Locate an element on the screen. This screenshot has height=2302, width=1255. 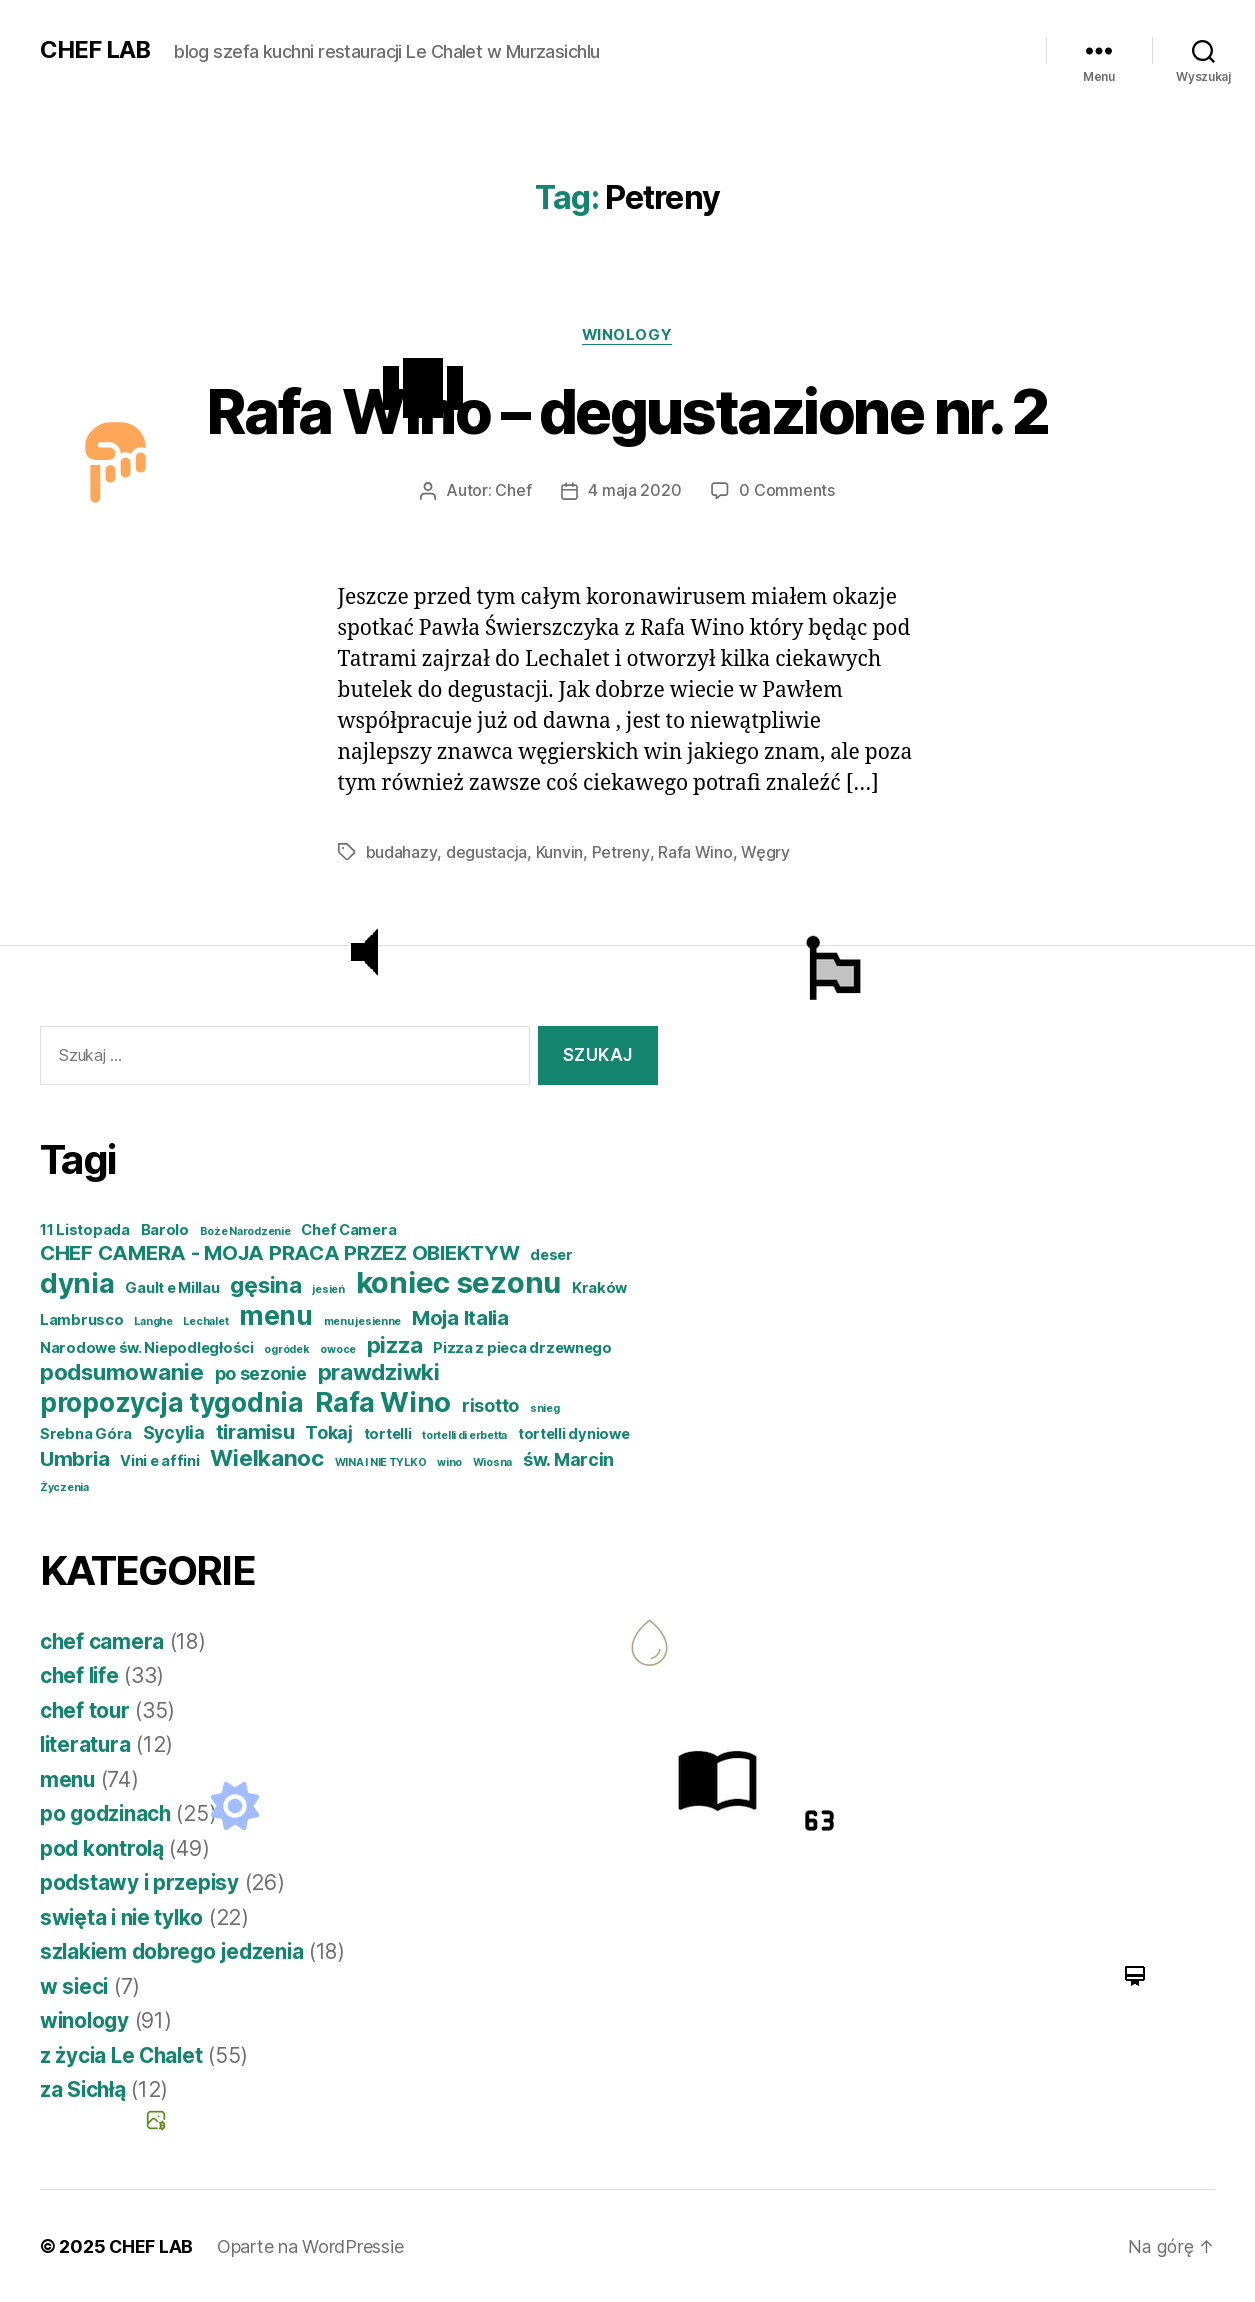
toggle light mode or bright theme is located at coordinates (235, 1806).